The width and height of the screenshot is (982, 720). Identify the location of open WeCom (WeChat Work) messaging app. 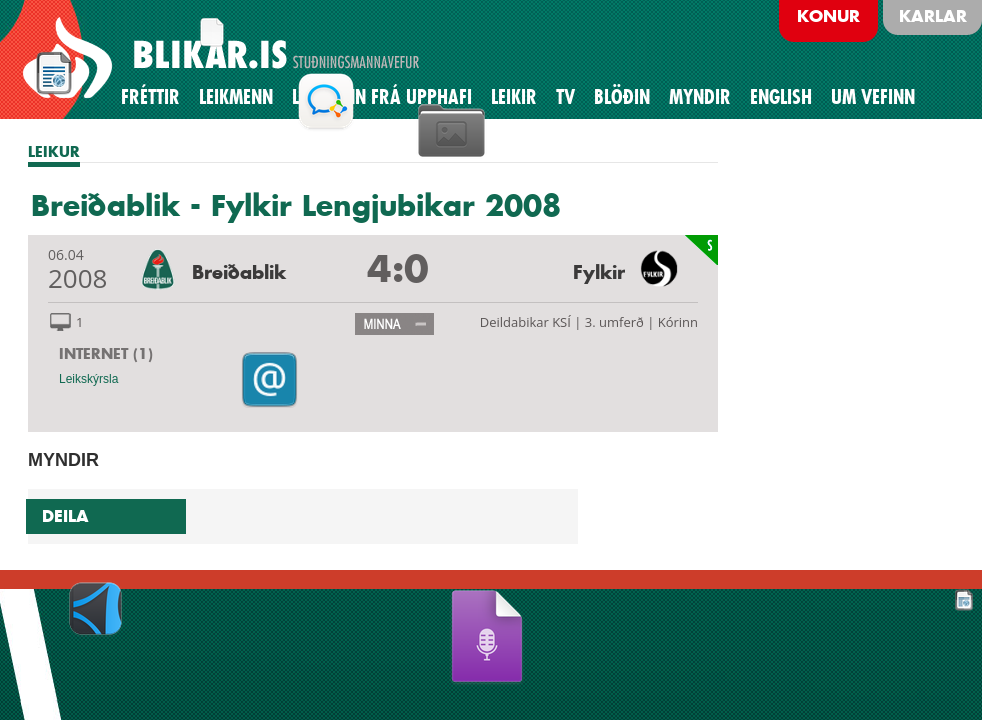
(326, 101).